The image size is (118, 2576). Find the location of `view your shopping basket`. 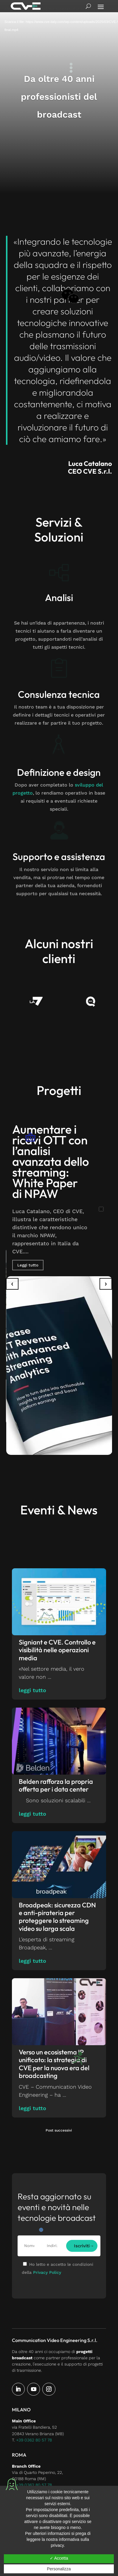

view your shopping basket is located at coordinates (30, 1138).